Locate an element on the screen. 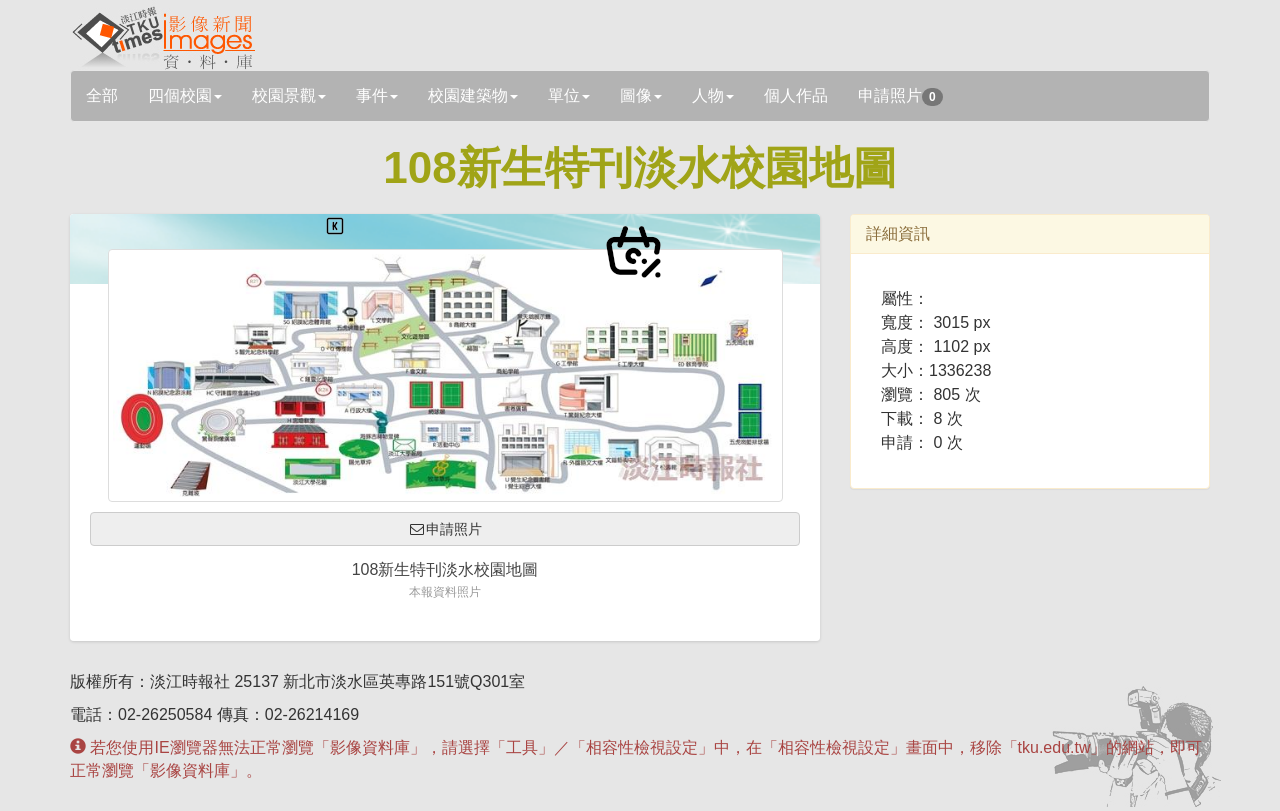 The image size is (1280, 811). view discounted items in your basket is located at coordinates (633, 250).